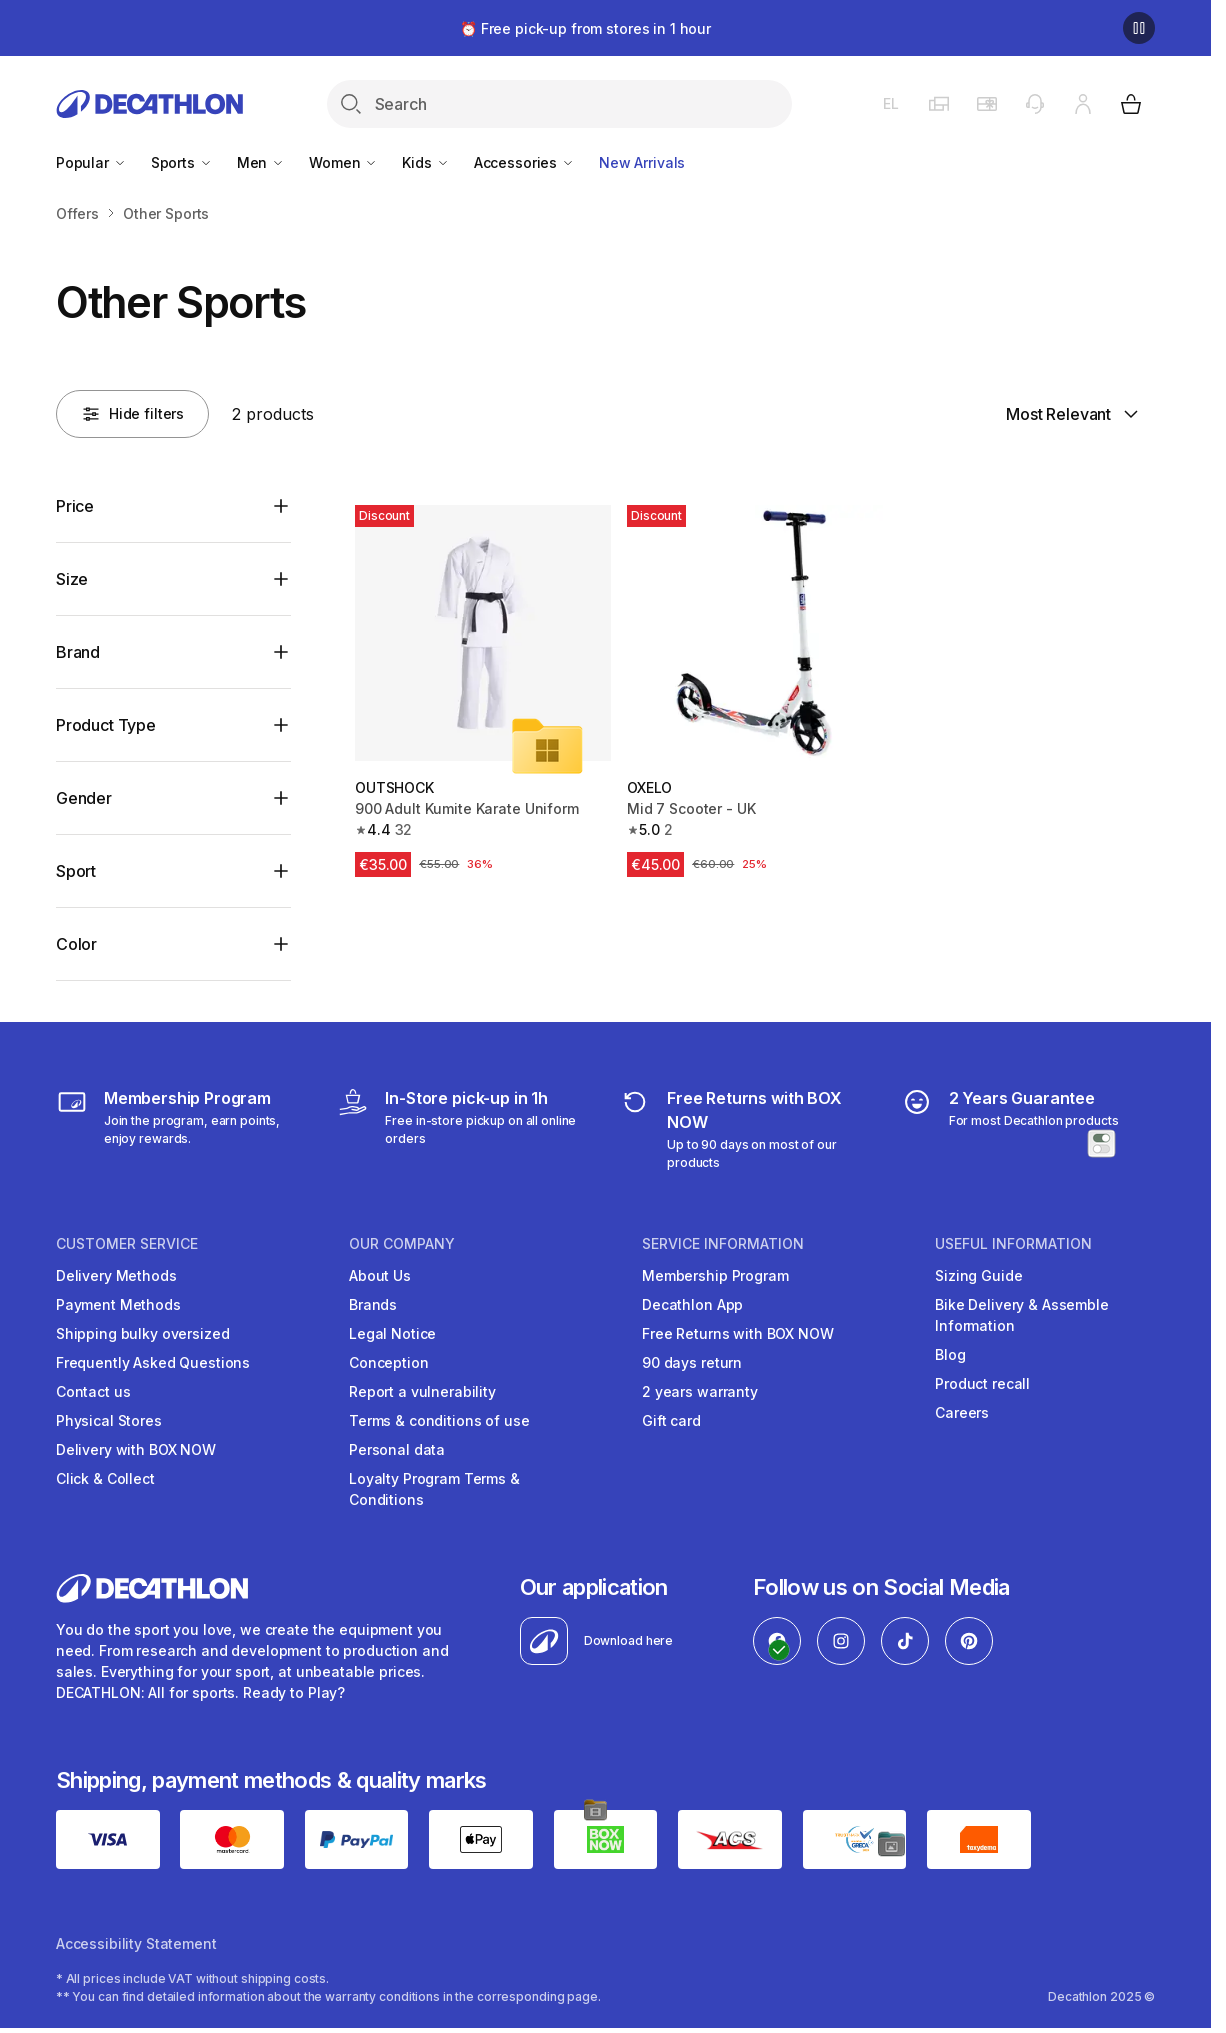  Describe the element at coordinates (779, 1650) in the screenshot. I see `indicates file has been successfully synced` at that location.